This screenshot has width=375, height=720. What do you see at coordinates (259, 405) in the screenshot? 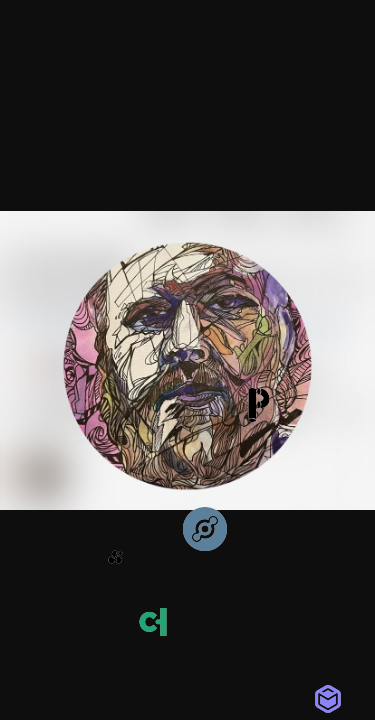
I see `open piped app` at bounding box center [259, 405].